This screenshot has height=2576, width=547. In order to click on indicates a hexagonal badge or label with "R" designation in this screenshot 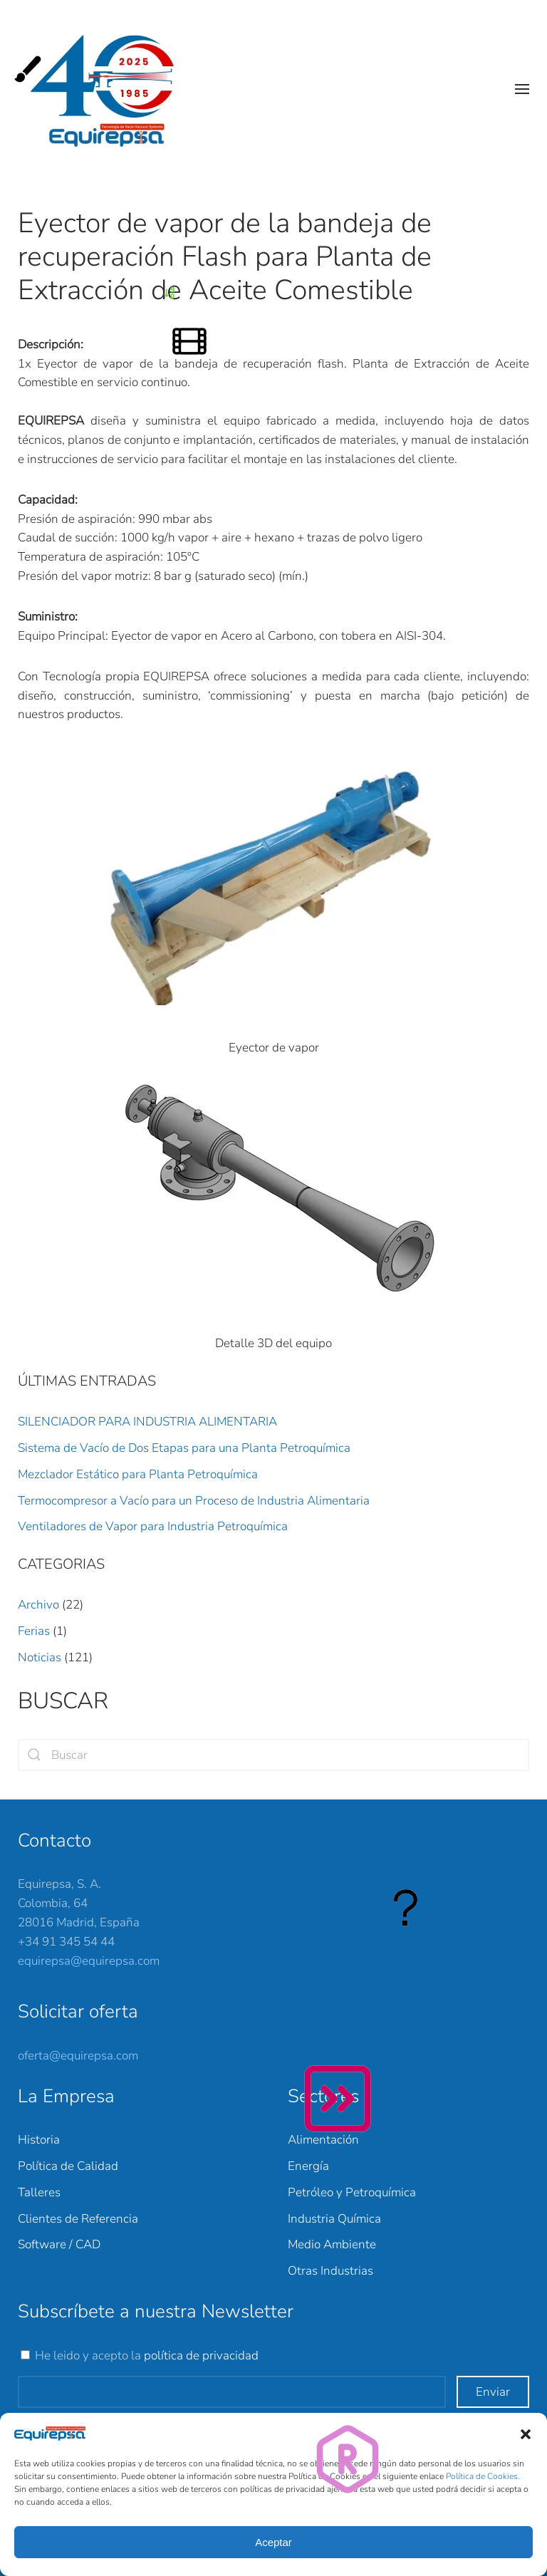, I will do `click(348, 2459)`.